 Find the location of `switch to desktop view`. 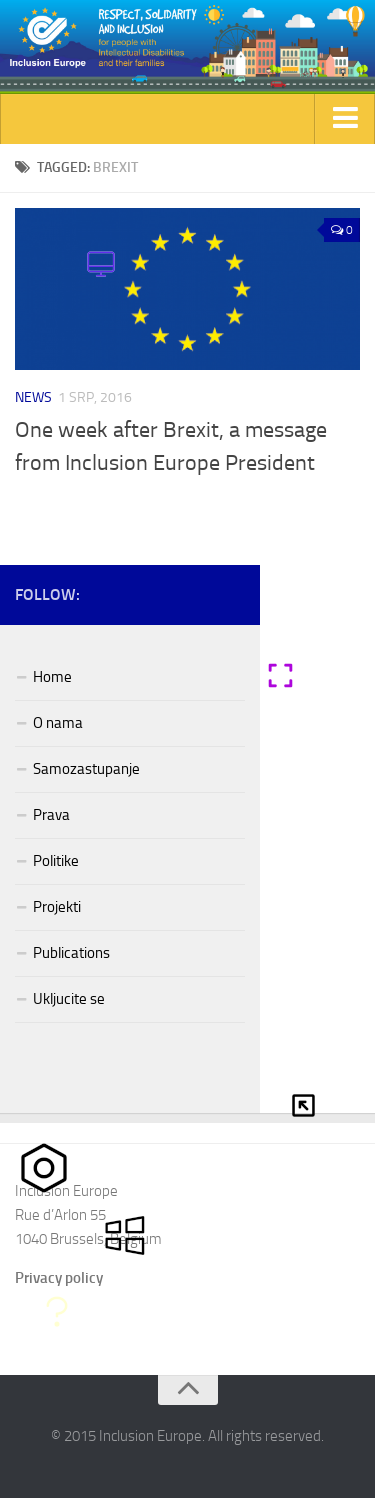

switch to desktop view is located at coordinates (101, 263).